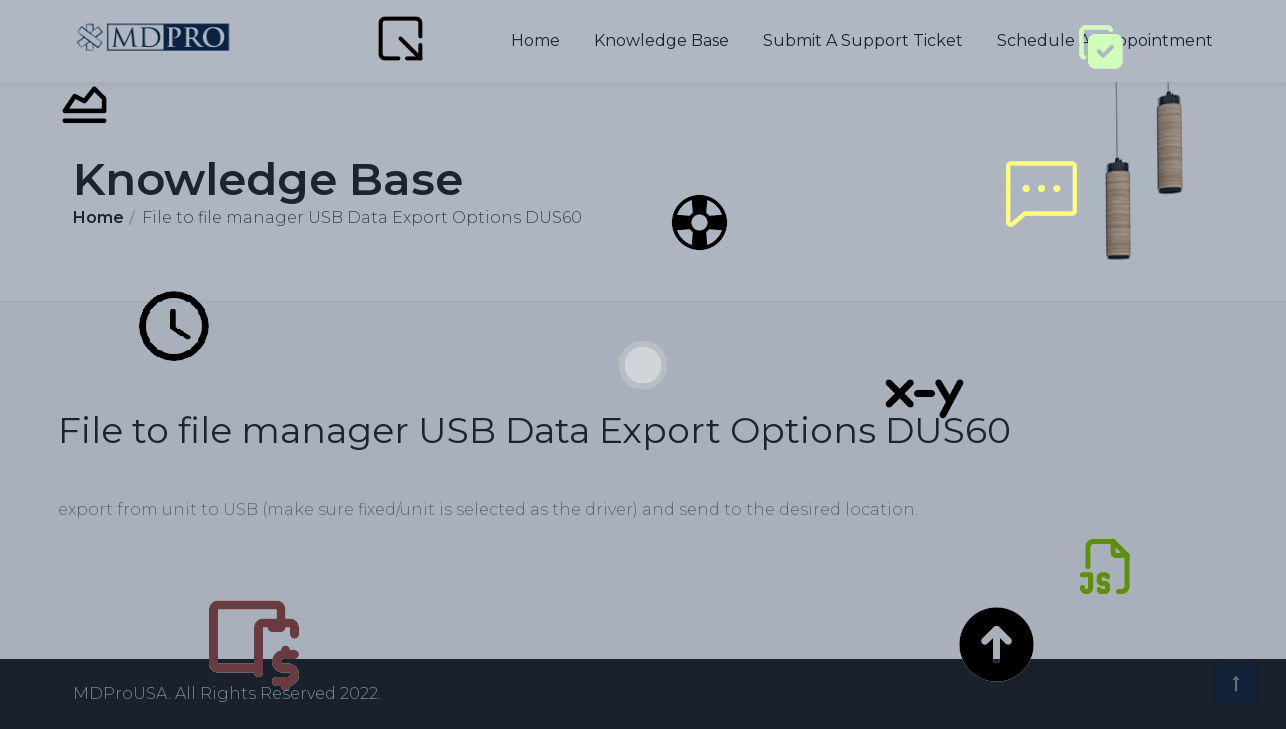 This screenshot has width=1286, height=729. Describe the element at coordinates (84, 103) in the screenshot. I see `view area chart or graph data` at that location.